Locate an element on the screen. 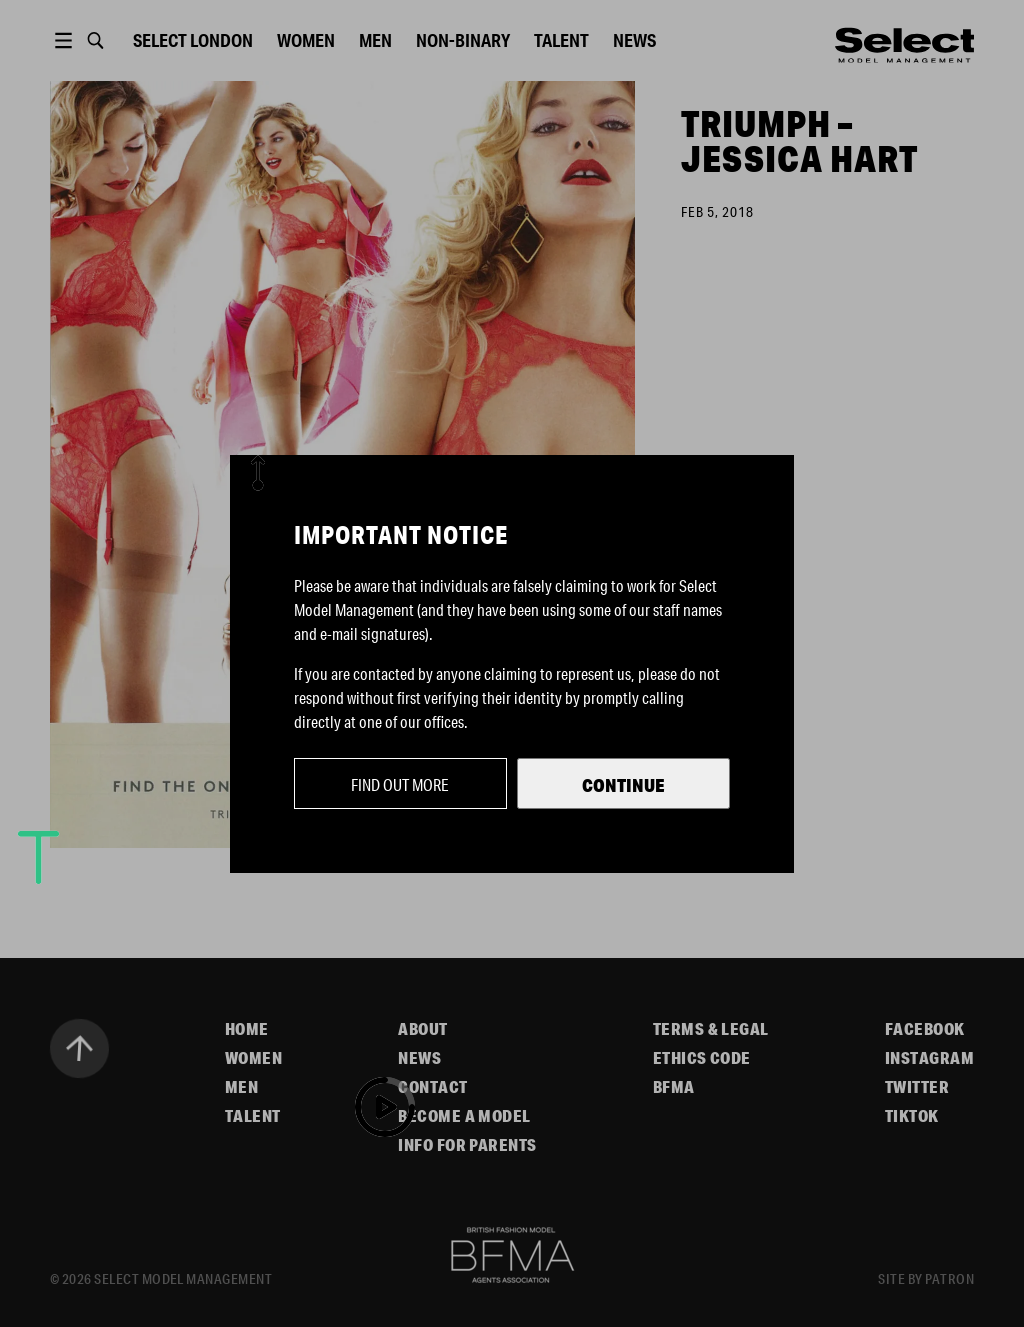  scroll to top of page is located at coordinates (258, 473).